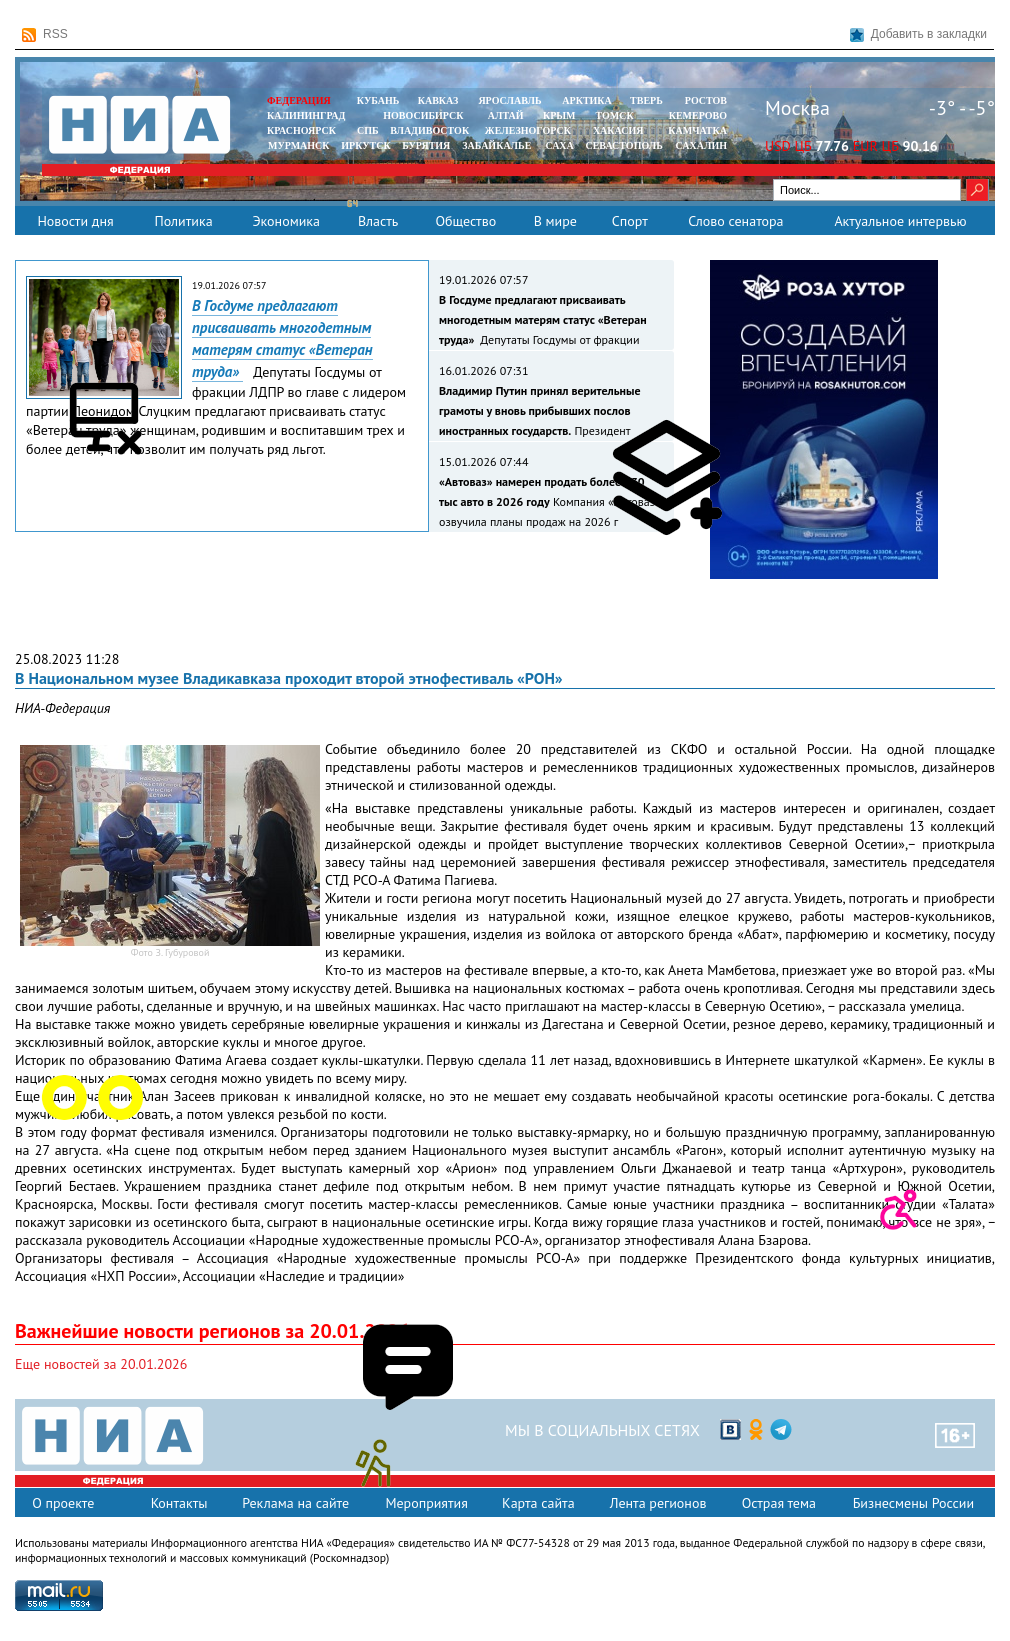  Describe the element at coordinates (352, 203) in the screenshot. I see `indicates a 64-bit system or application` at that location.